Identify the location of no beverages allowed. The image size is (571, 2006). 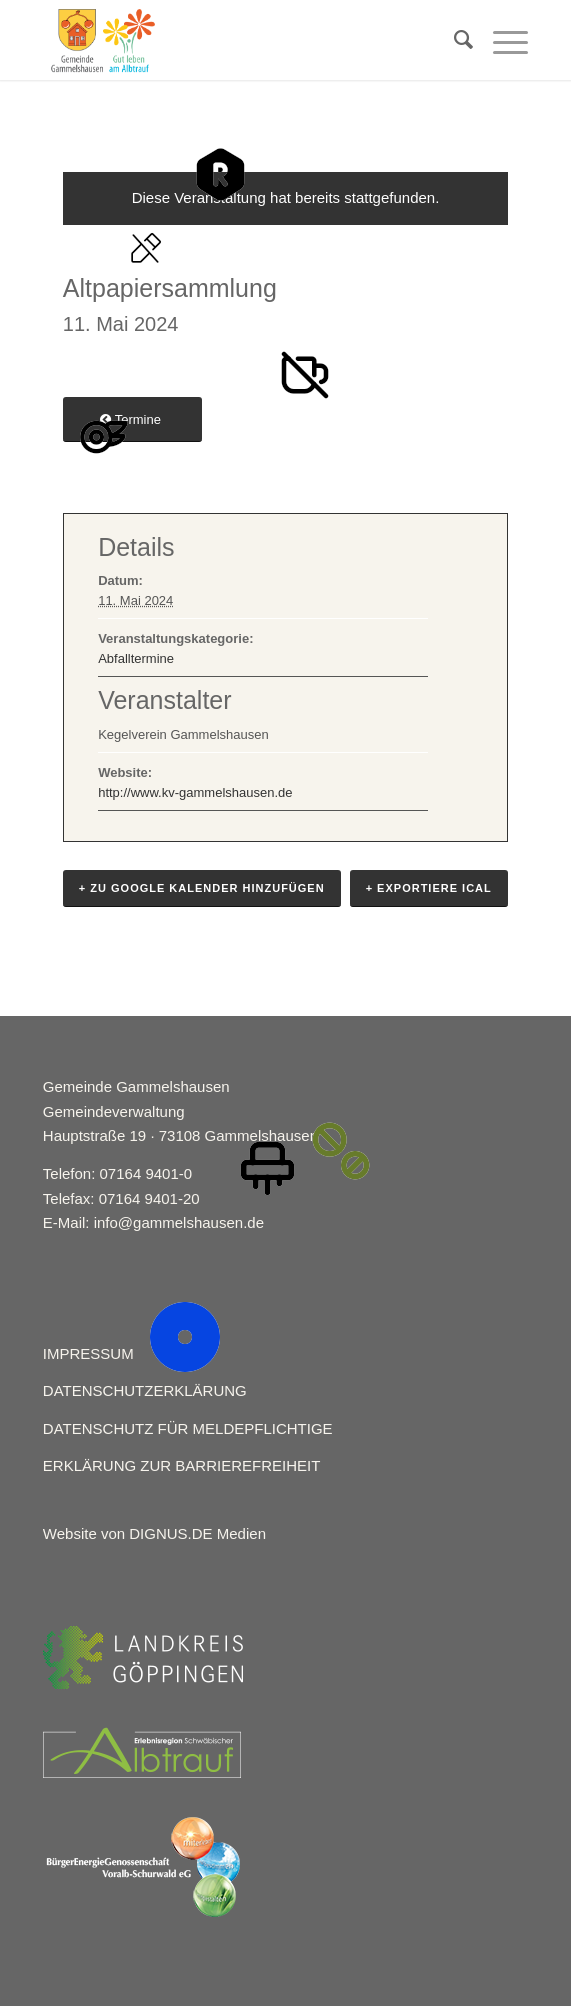
(305, 375).